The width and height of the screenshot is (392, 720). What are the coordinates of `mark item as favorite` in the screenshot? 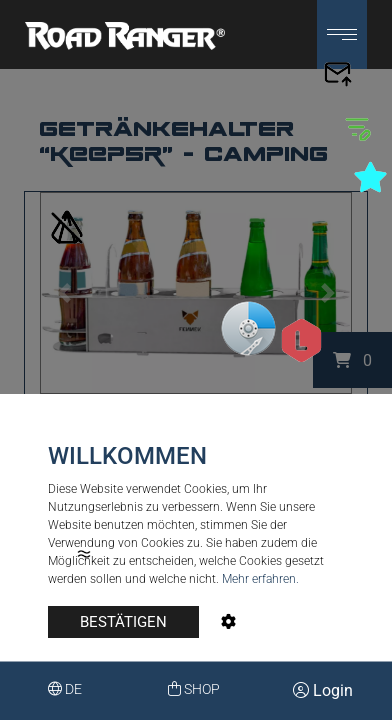 It's located at (370, 178).